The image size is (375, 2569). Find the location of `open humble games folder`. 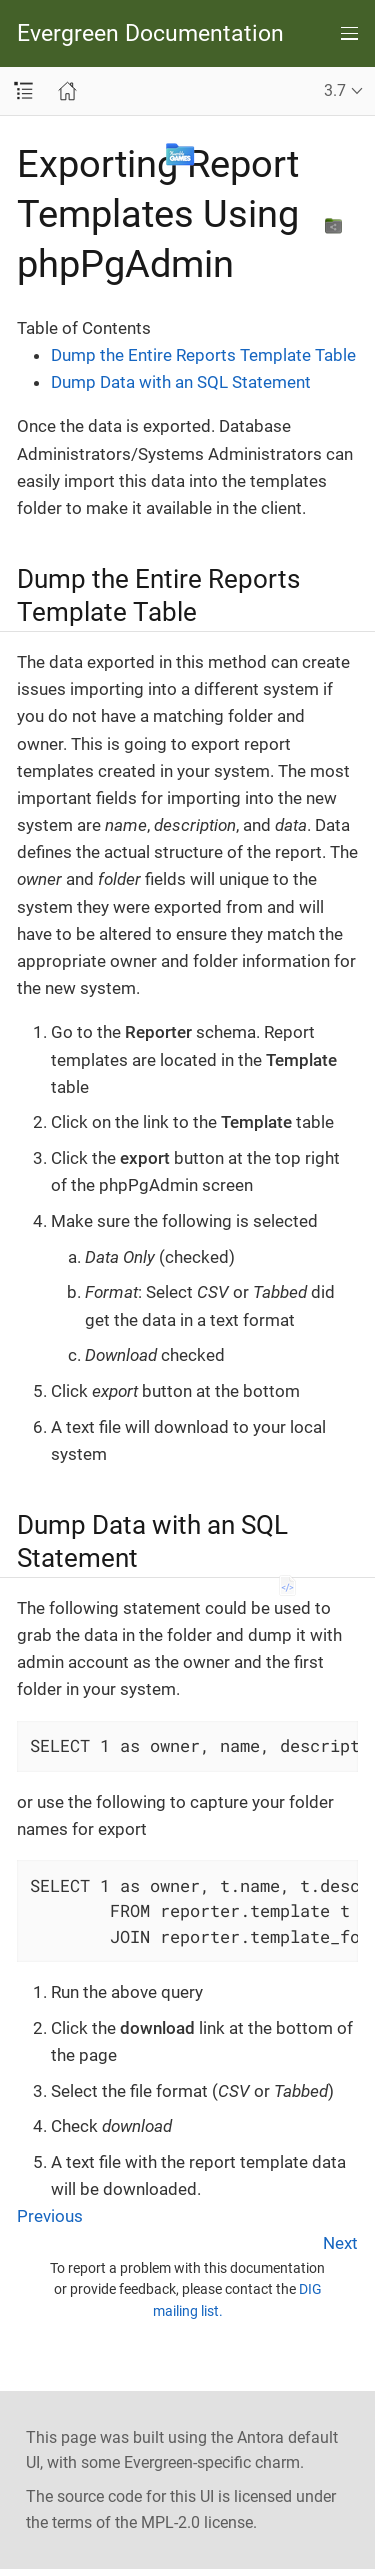

open humble games folder is located at coordinates (180, 155).